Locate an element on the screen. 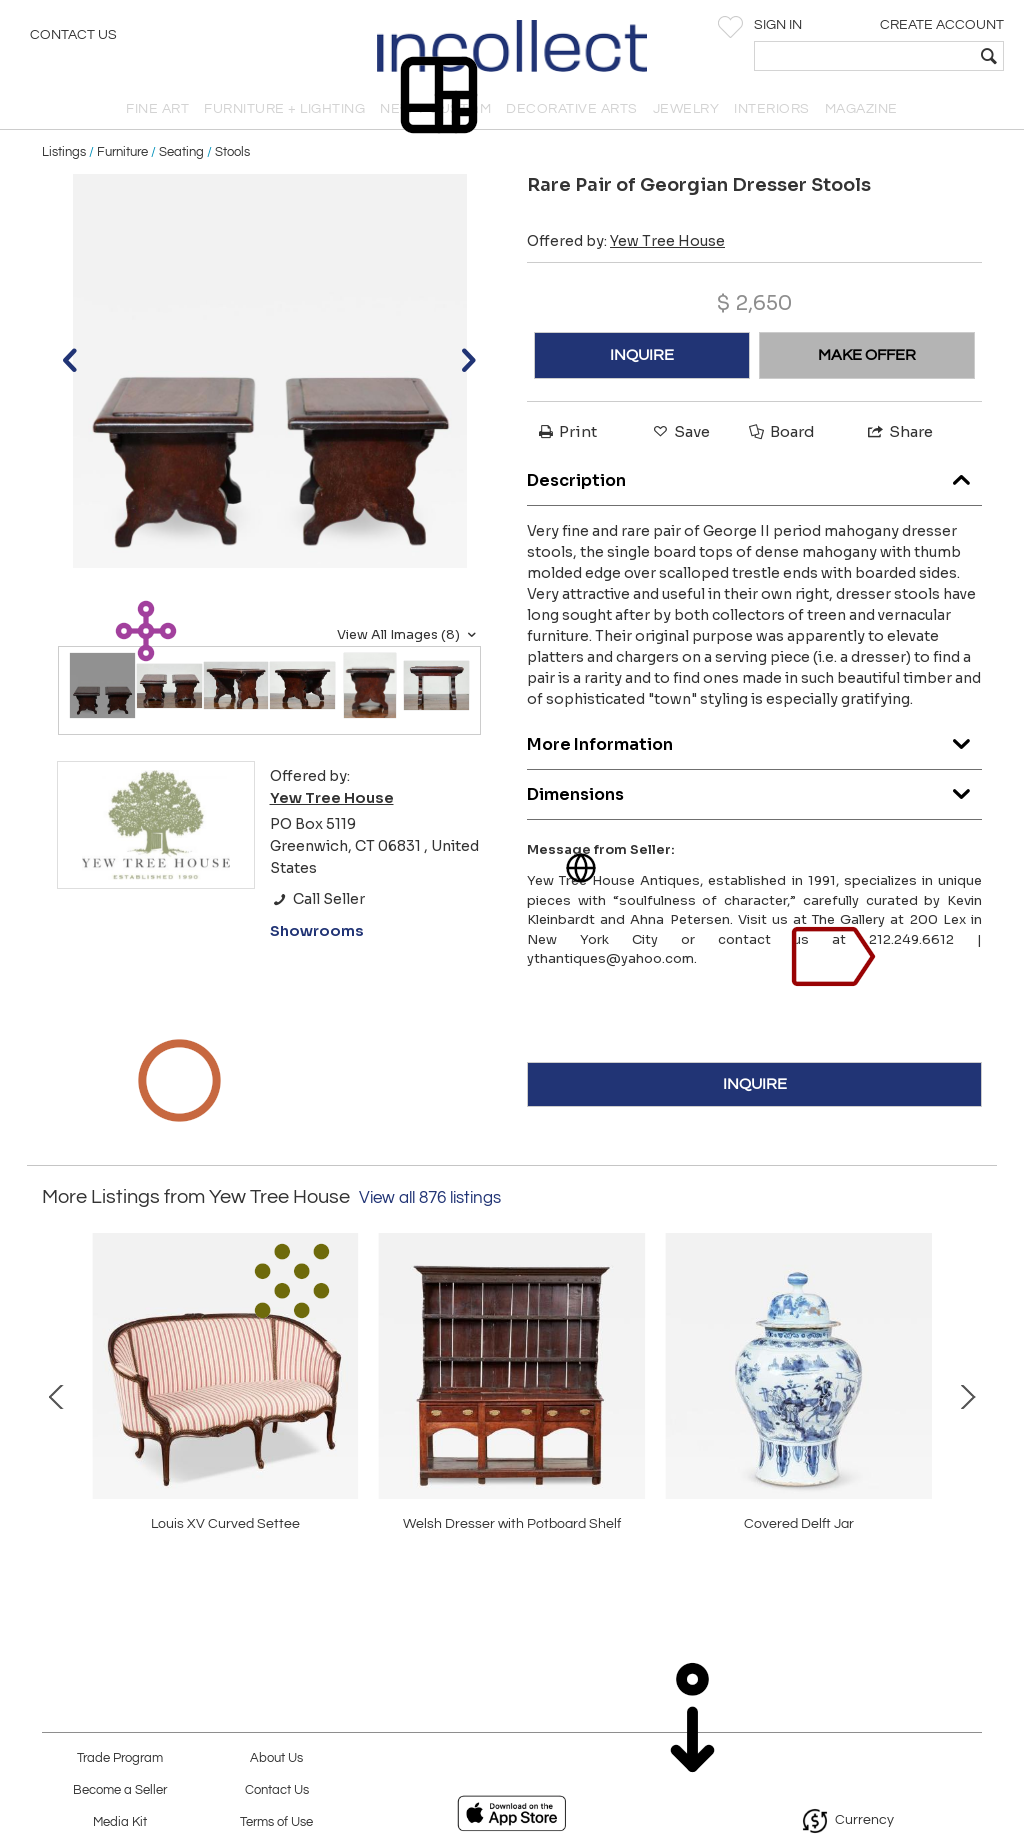 This screenshot has width=1024, height=1840. view star network topology is located at coordinates (146, 631).